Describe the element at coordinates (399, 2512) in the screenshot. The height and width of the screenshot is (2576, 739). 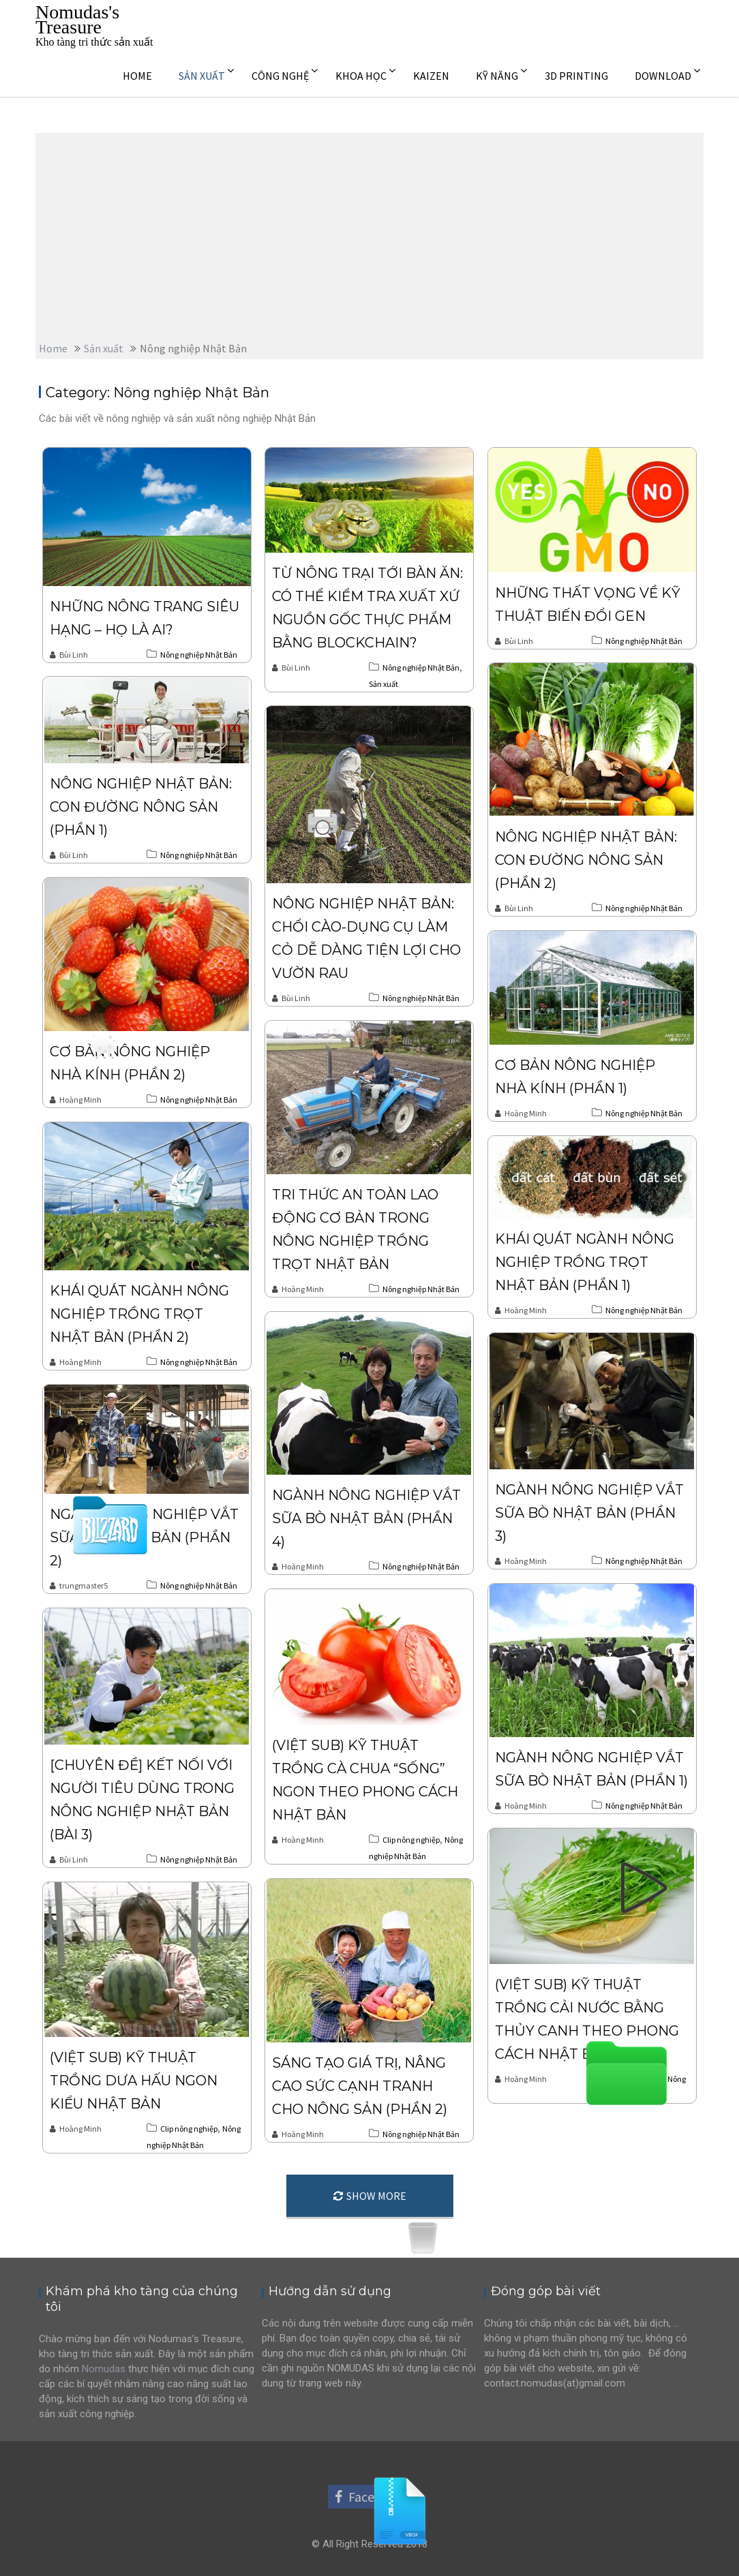
I see `a VirtualBox virtual machine configuration file` at that location.